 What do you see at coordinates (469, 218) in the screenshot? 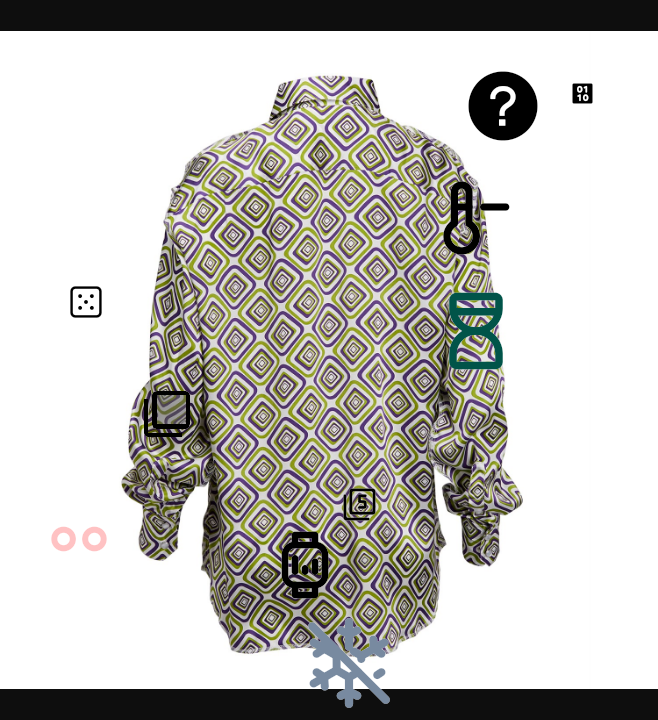
I see `decrease temperature setting` at bounding box center [469, 218].